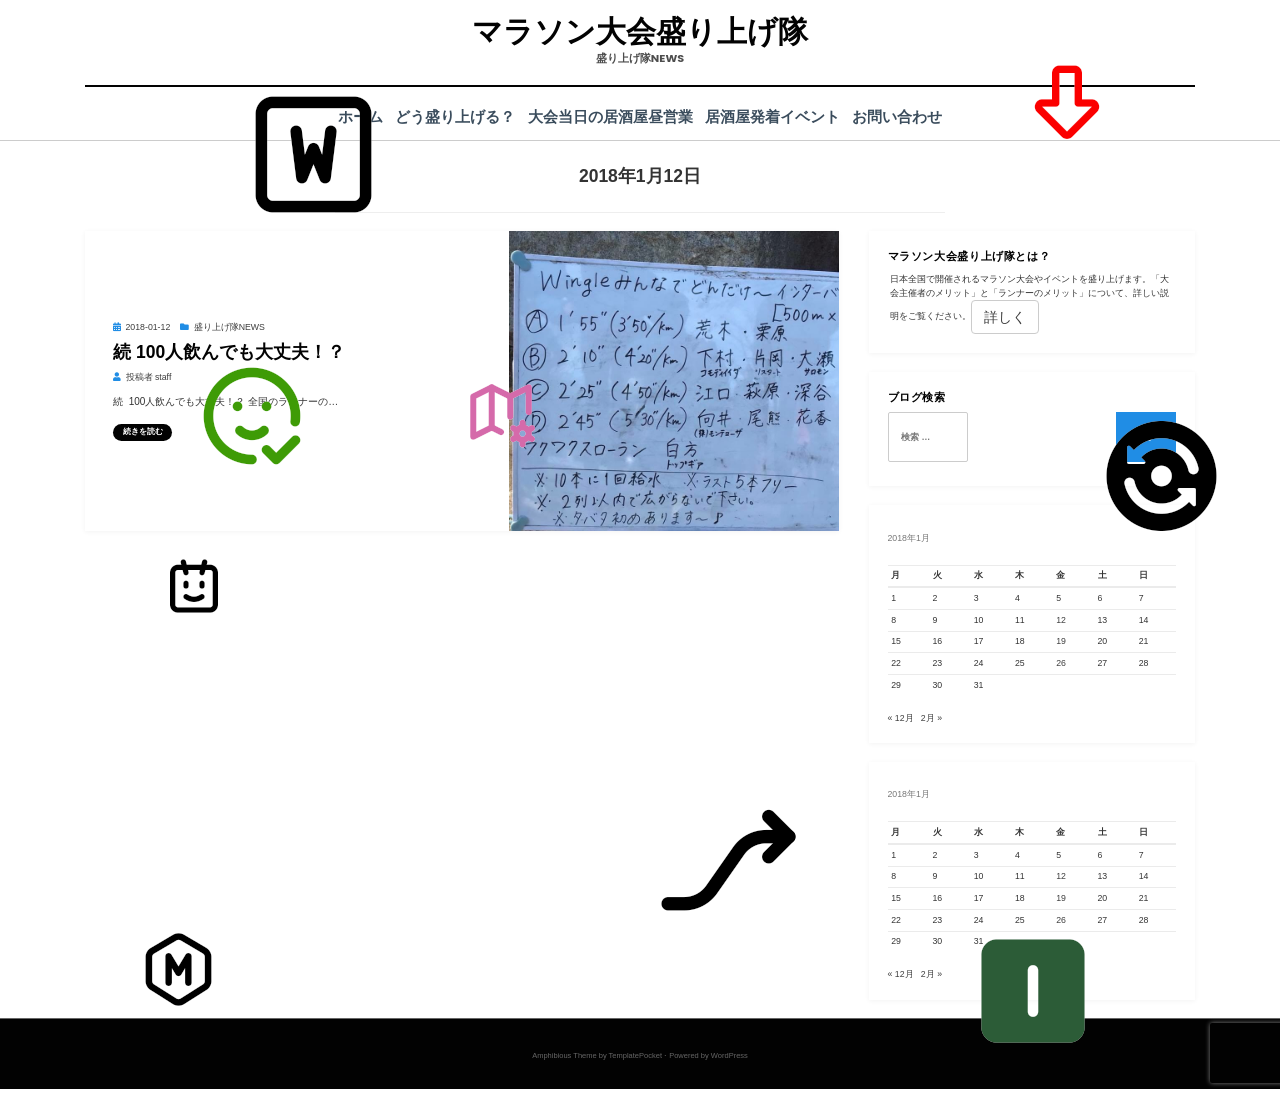 This screenshot has height=1097, width=1280. I want to click on confirm mood or emotional check-in, so click(252, 416).